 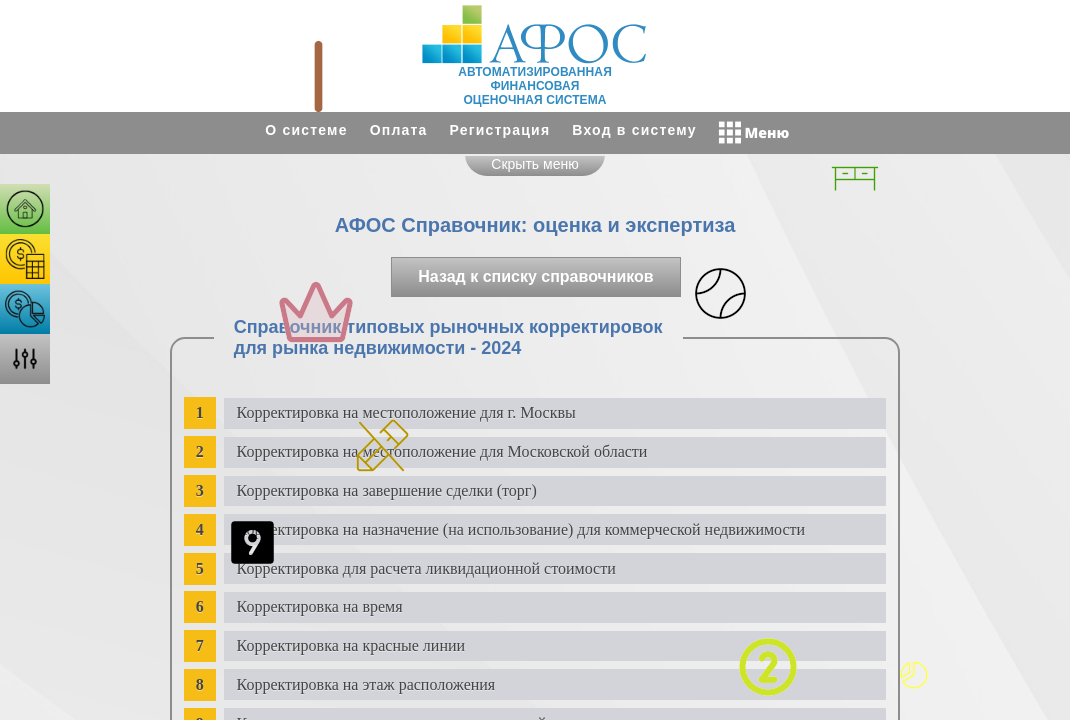 What do you see at coordinates (914, 675) in the screenshot?
I see `view analytics or statistics breakdown` at bounding box center [914, 675].